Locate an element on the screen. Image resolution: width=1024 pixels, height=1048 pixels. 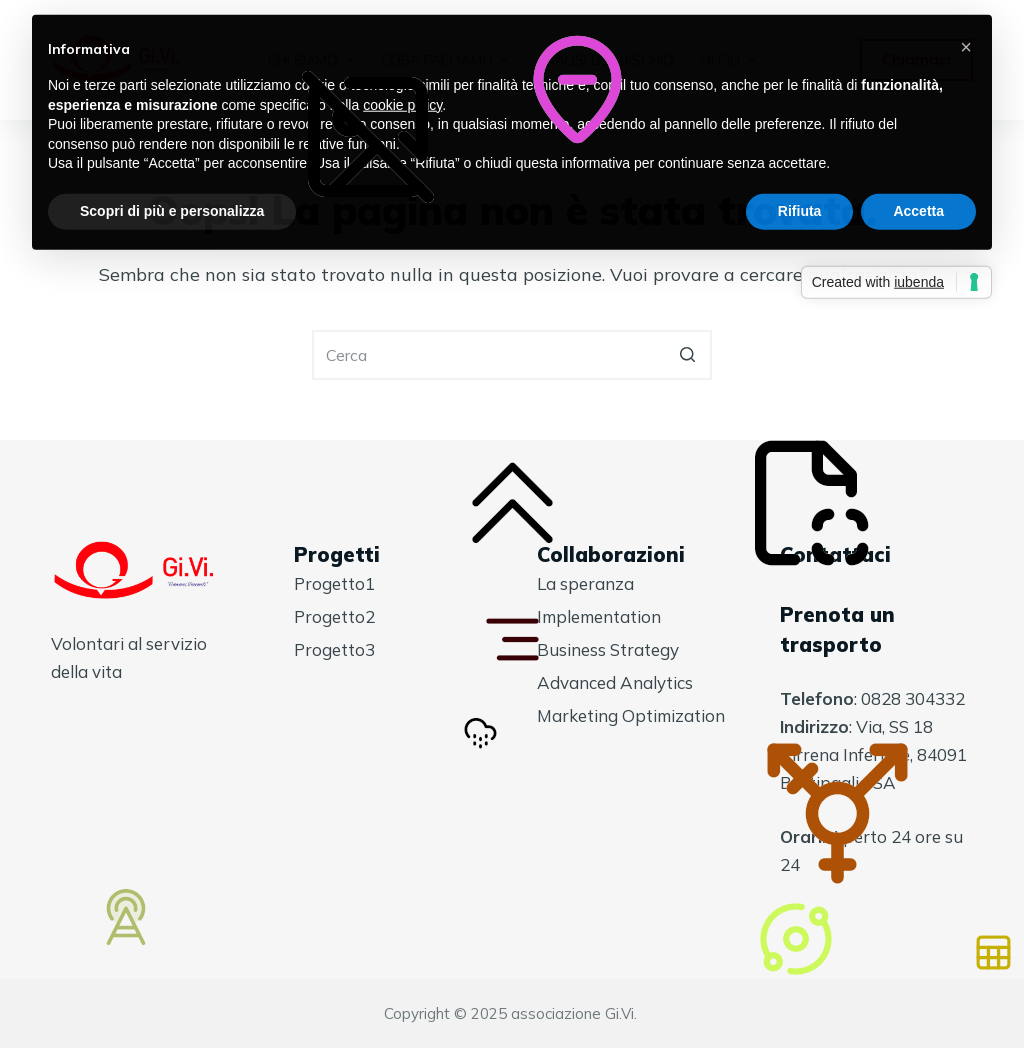
indicates cellular network signal strength is located at coordinates (126, 918).